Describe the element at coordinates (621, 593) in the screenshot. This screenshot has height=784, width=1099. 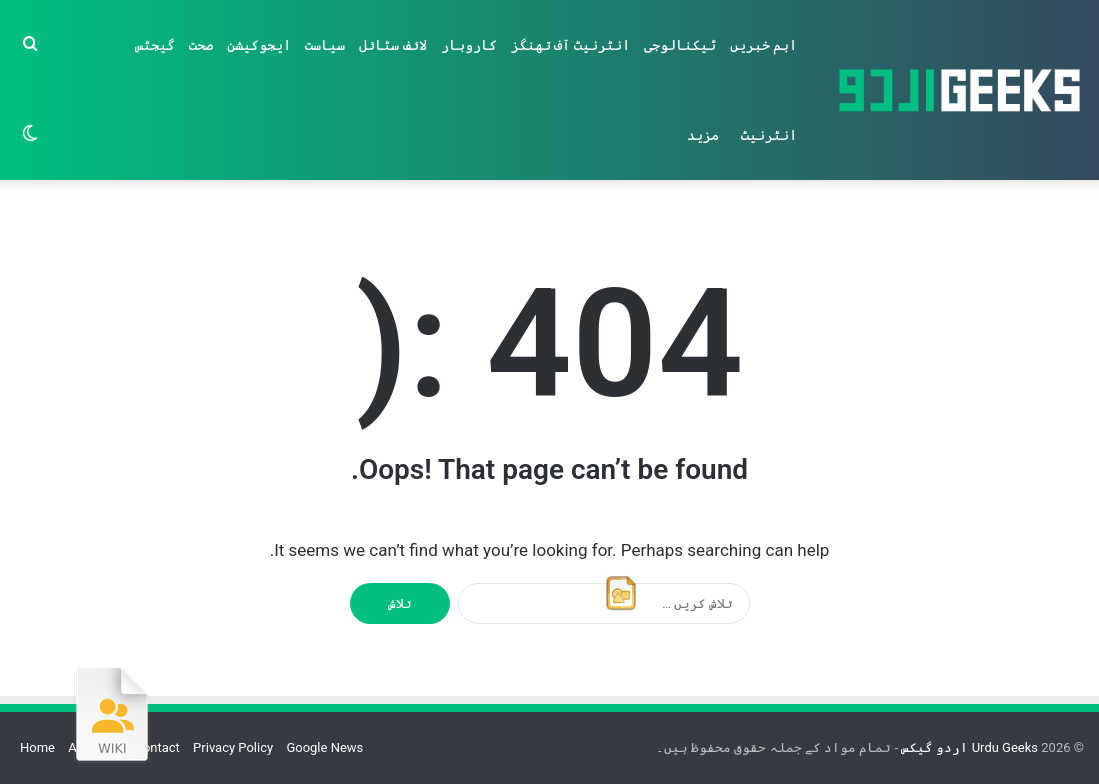
I see `open a graphics template file` at that location.